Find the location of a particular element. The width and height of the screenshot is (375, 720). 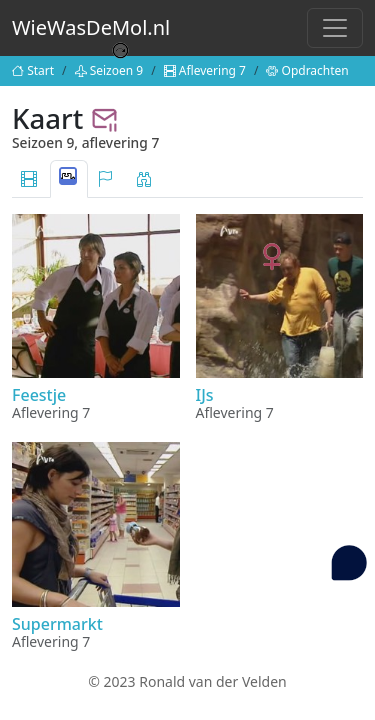

open chat or messaging is located at coordinates (348, 563).